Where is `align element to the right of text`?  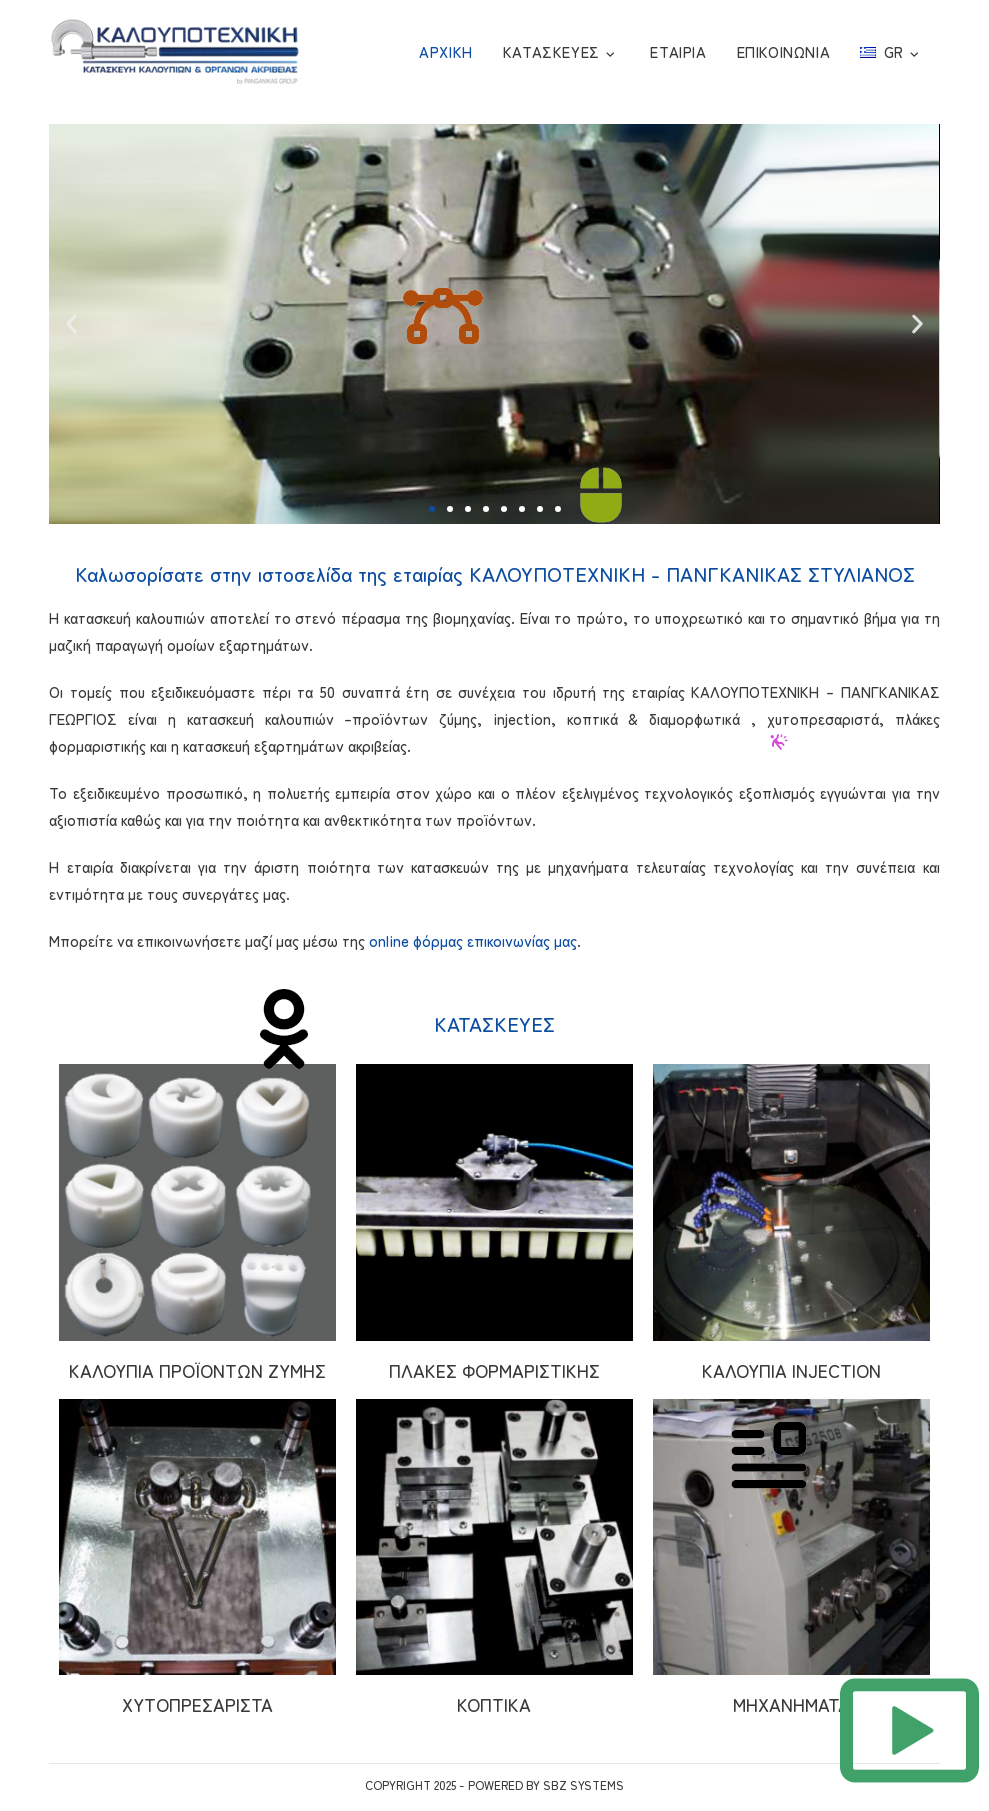
align element to the right of text is located at coordinates (769, 1455).